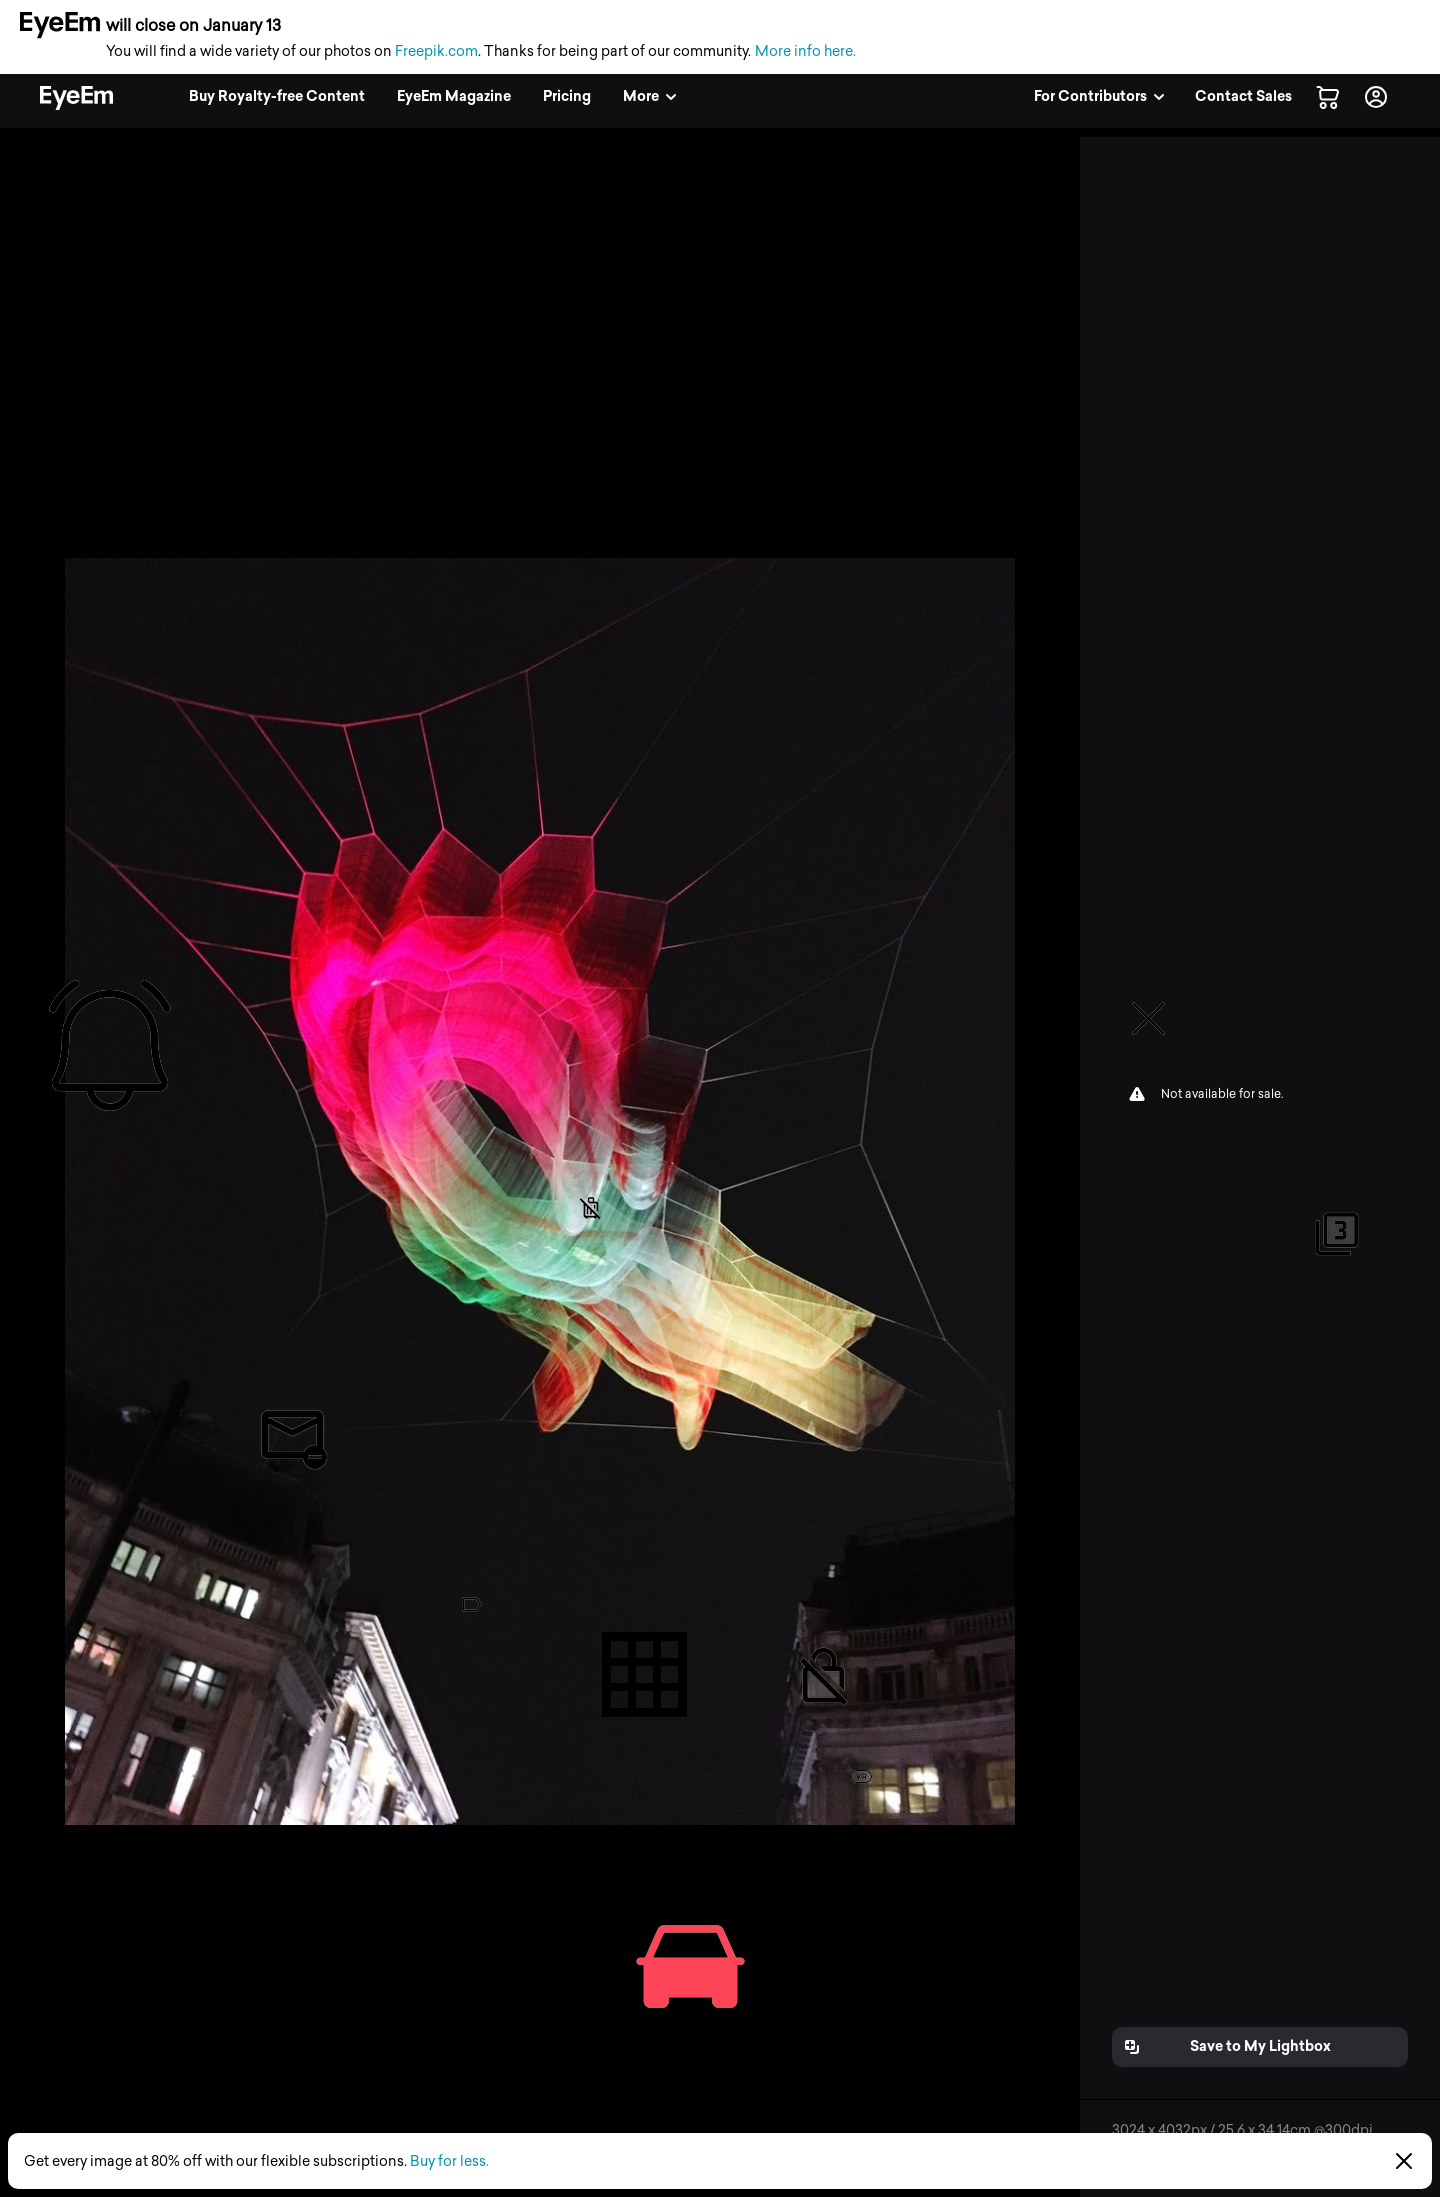 The width and height of the screenshot is (1440, 2197). I want to click on indicates an unencrypted or insecure email connection, so click(823, 1676).